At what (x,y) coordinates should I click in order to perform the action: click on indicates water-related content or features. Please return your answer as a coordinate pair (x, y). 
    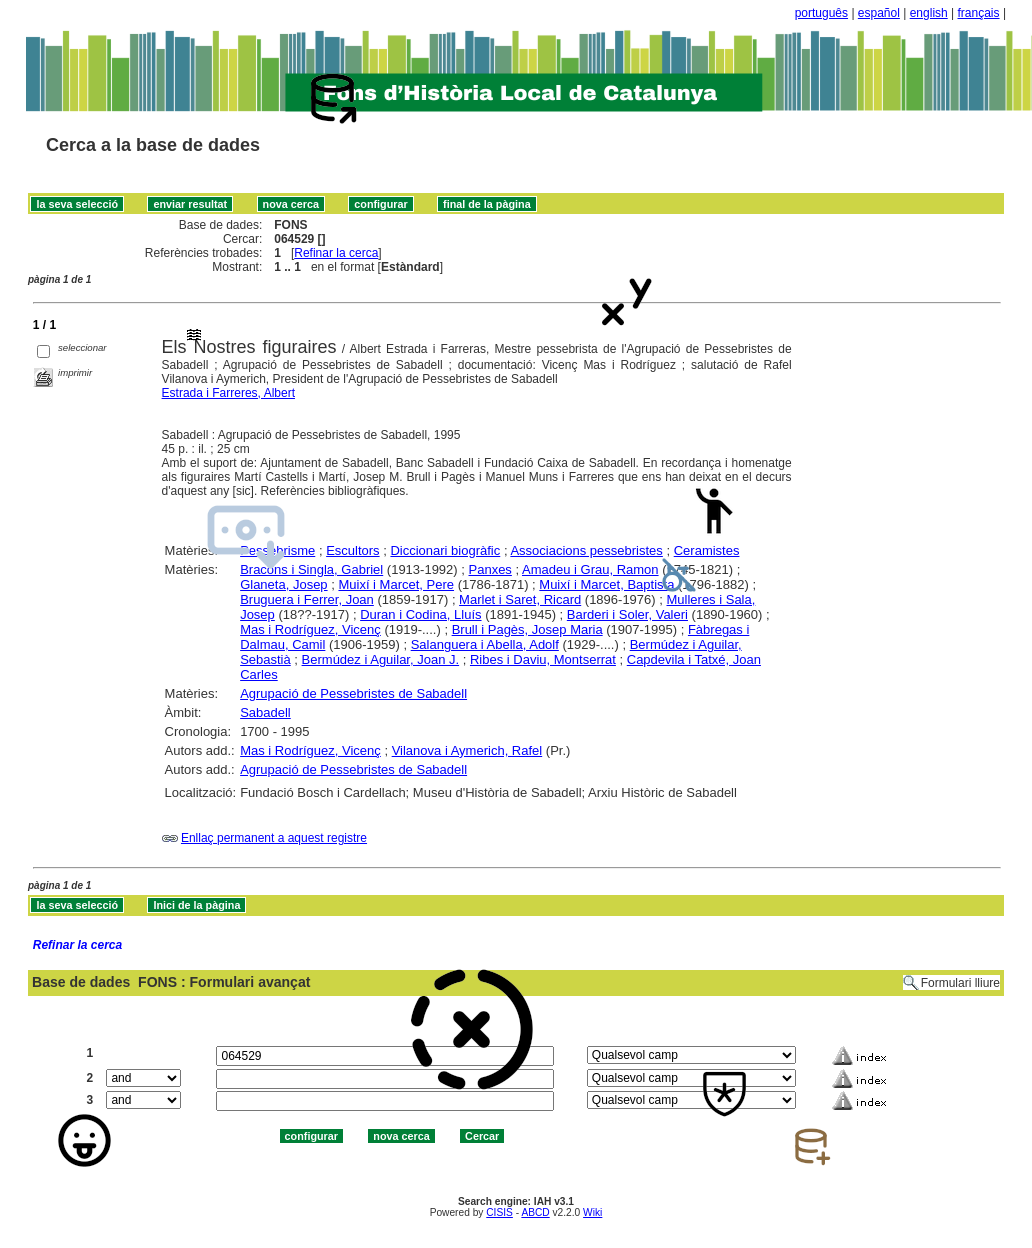
    Looking at the image, I should click on (194, 335).